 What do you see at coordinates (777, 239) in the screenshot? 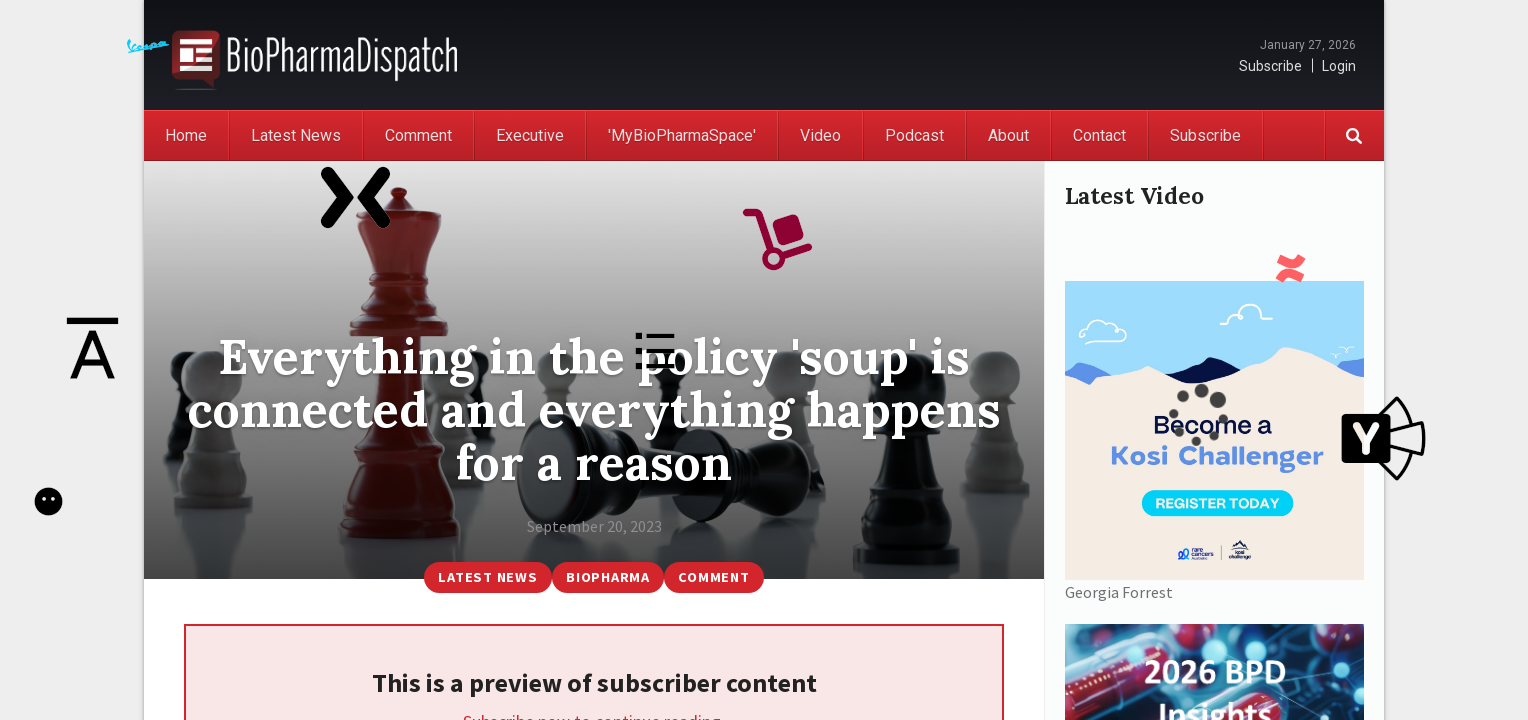
I see `shipping or delivery in progress` at bounding box center [777, 239].